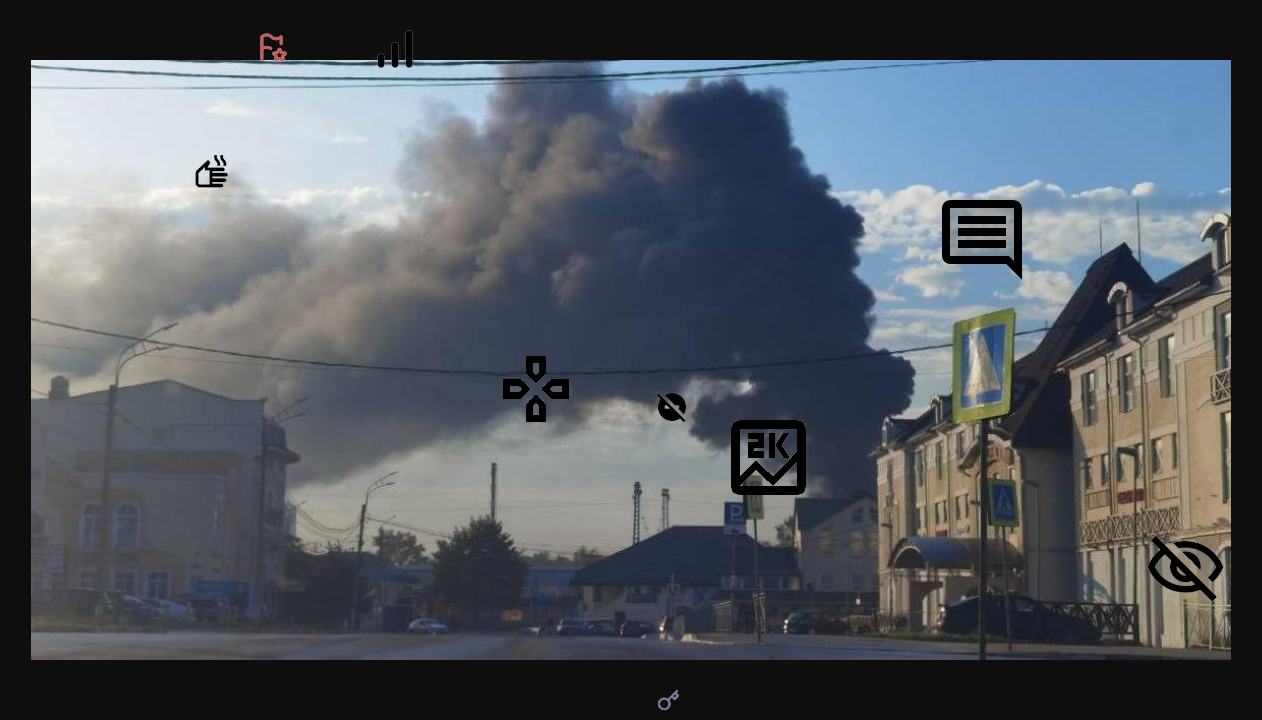  What do you see at coordinates (768, 457) in the screenshot?
I see `view 2K resolution video quality settings` at bounding box center [768, 457].